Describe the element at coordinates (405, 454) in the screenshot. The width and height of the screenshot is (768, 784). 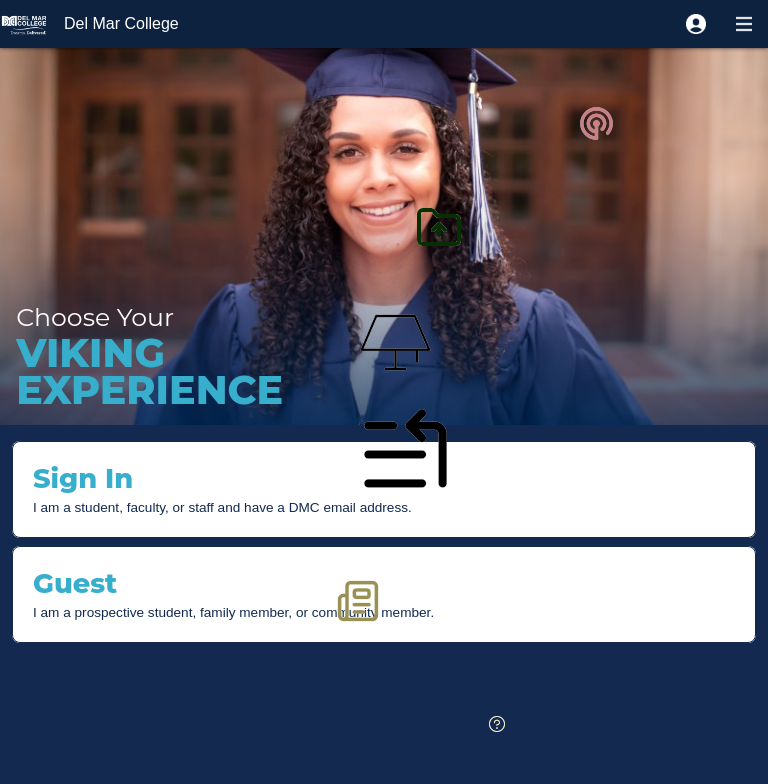
I see `move item to the top of the list` at that location.